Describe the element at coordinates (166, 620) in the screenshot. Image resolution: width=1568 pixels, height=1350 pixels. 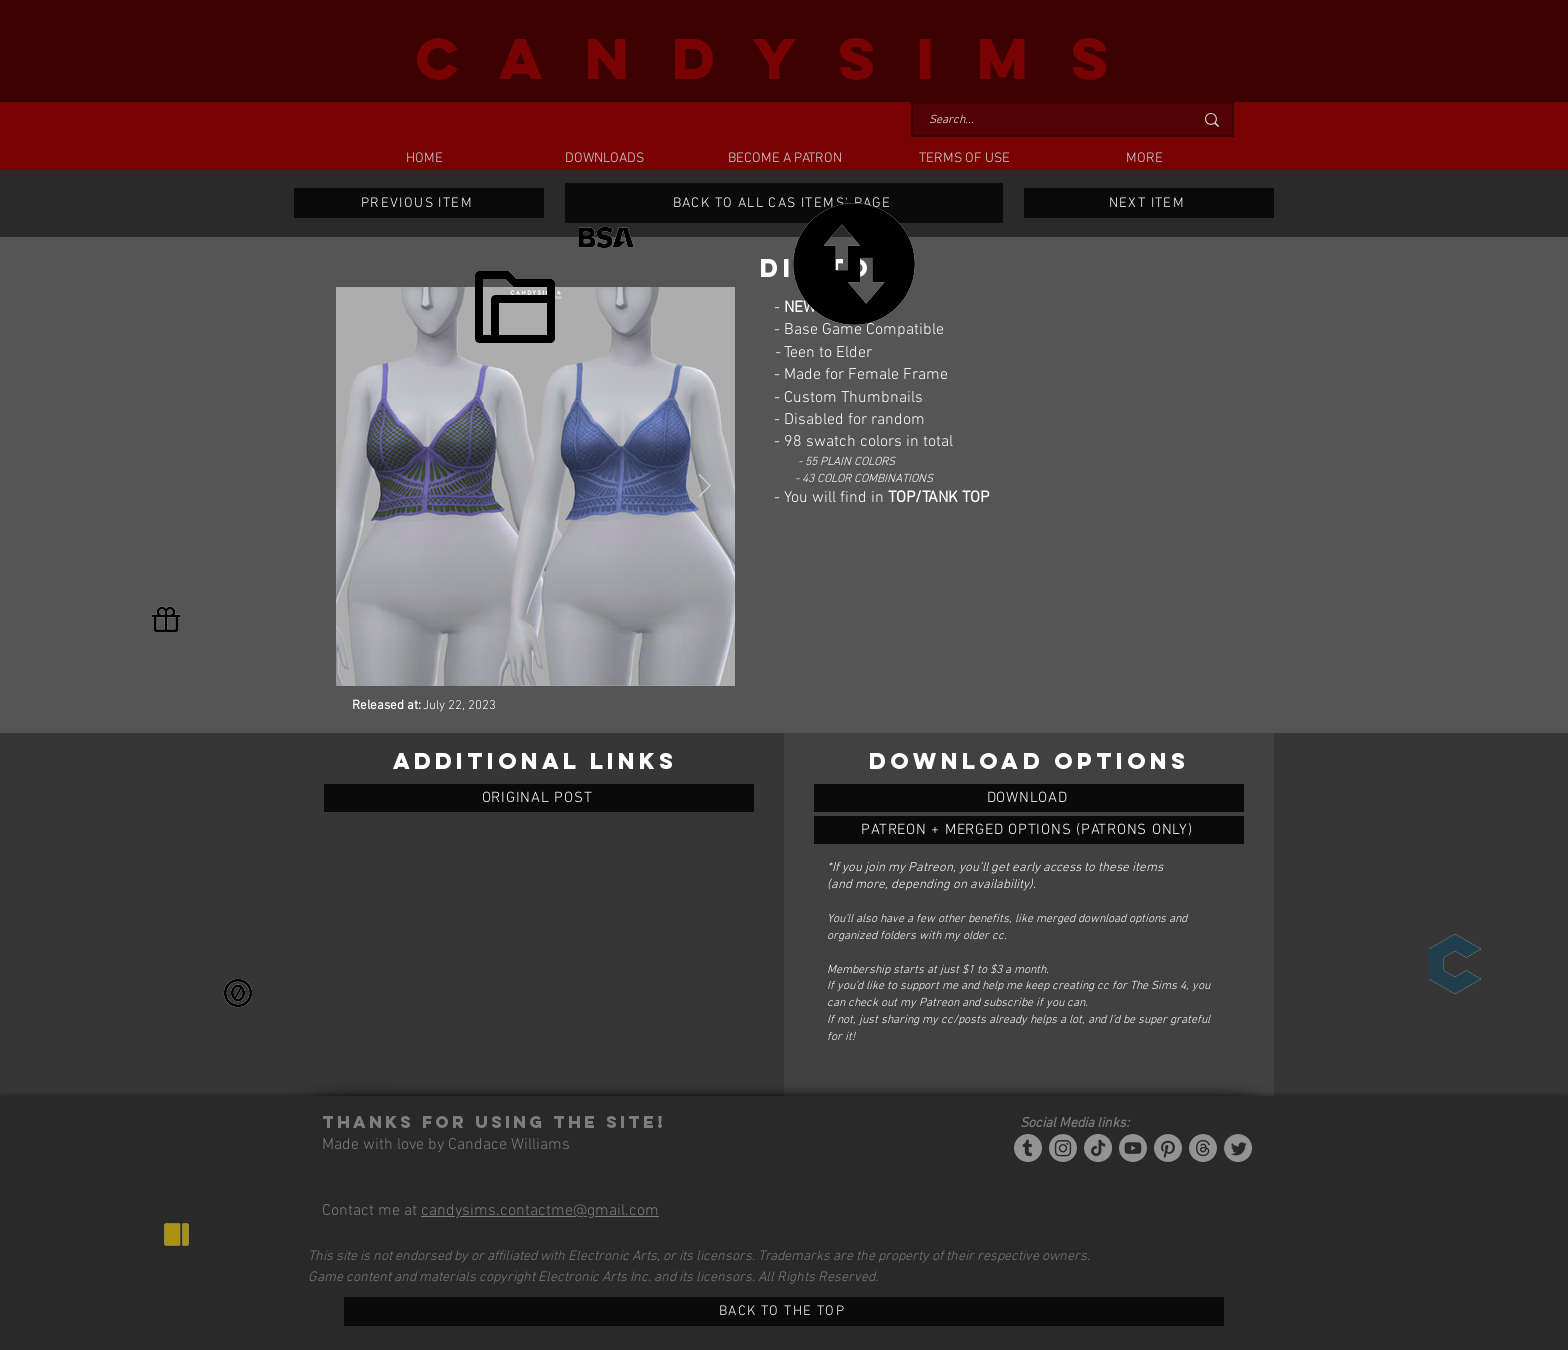
I see `view gifts or rewards` at that location.